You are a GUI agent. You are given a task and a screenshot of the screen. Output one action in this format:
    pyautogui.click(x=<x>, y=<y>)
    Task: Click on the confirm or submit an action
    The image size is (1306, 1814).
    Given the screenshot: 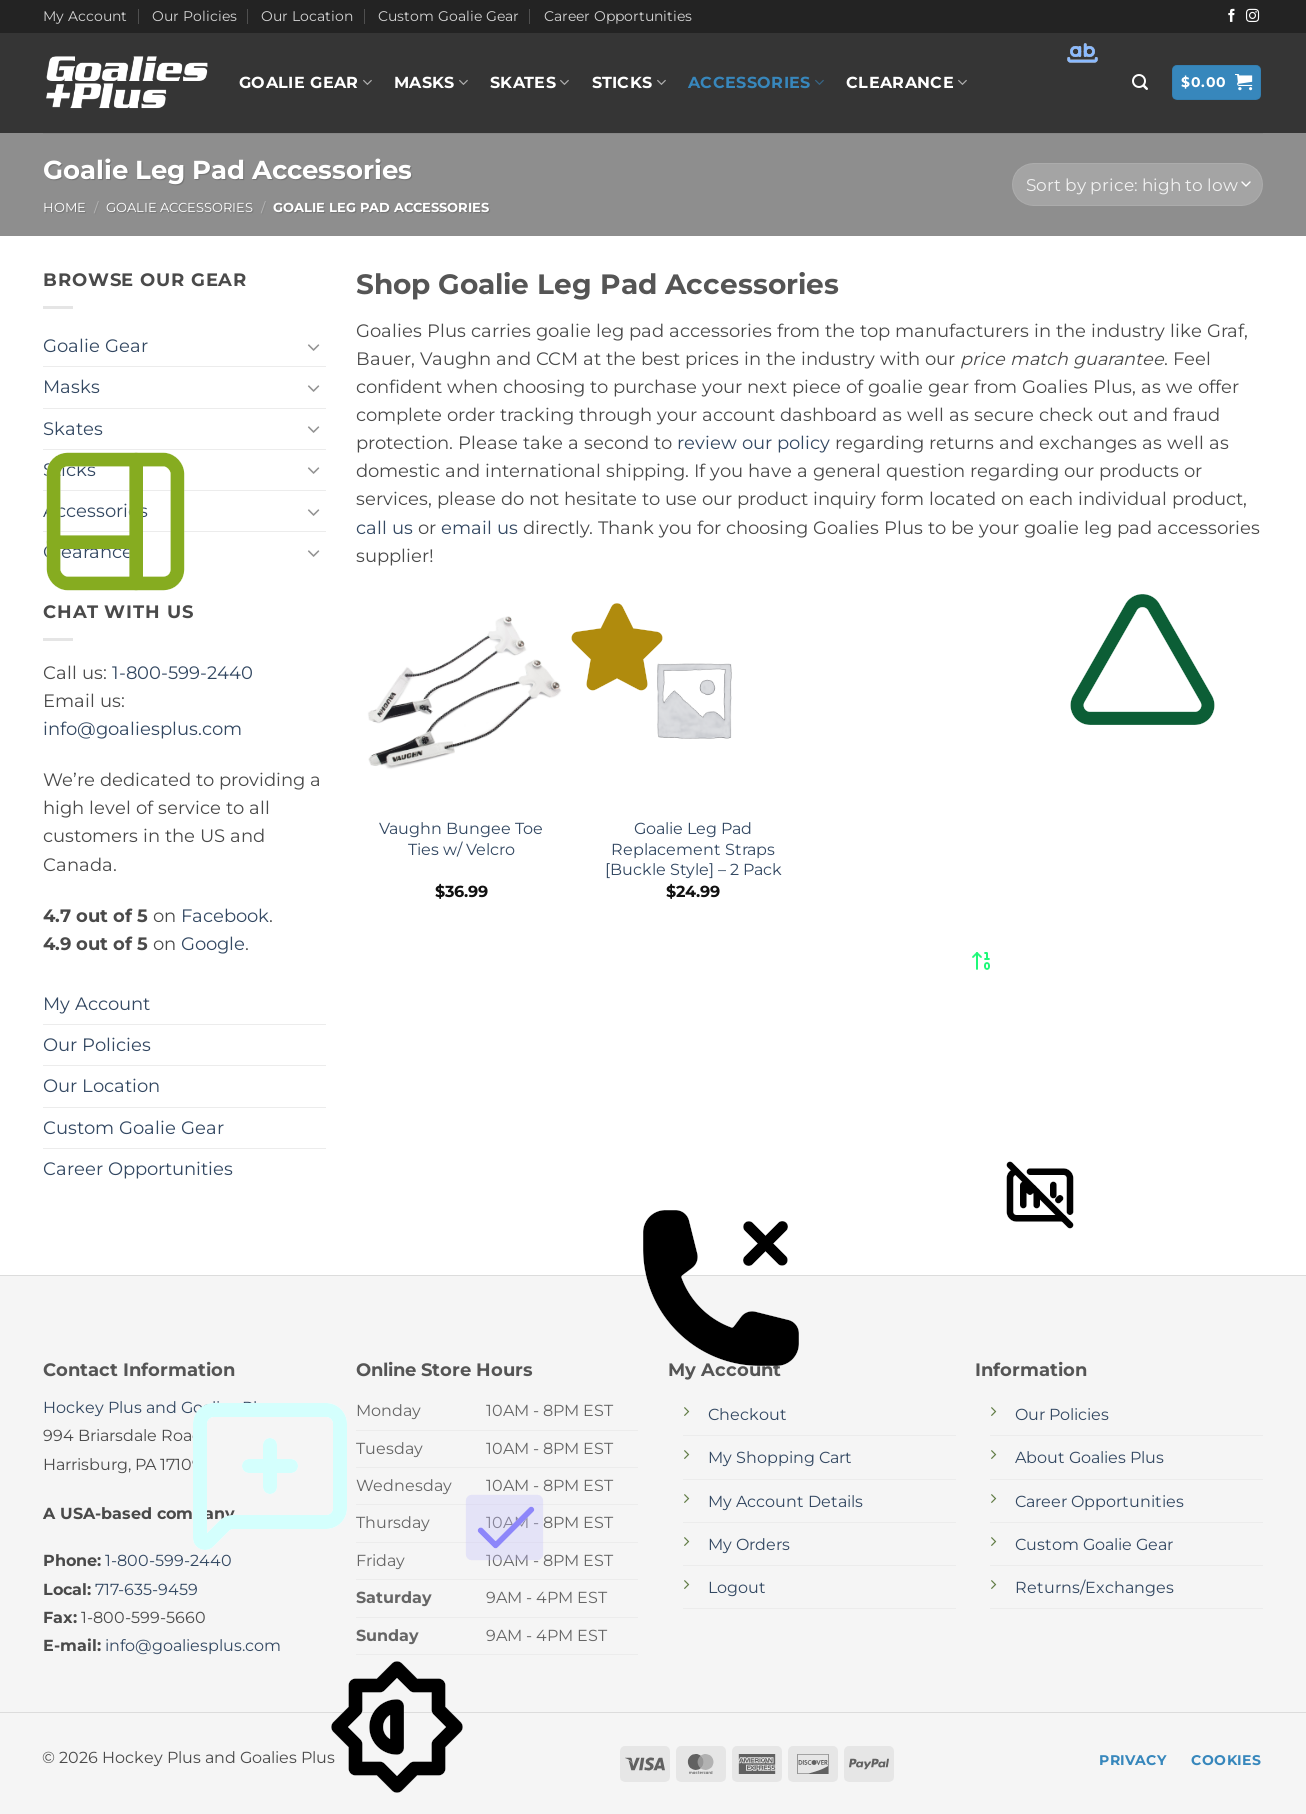 What is the action you would take?
    pyautogui.click(x=504, y=1527)
    